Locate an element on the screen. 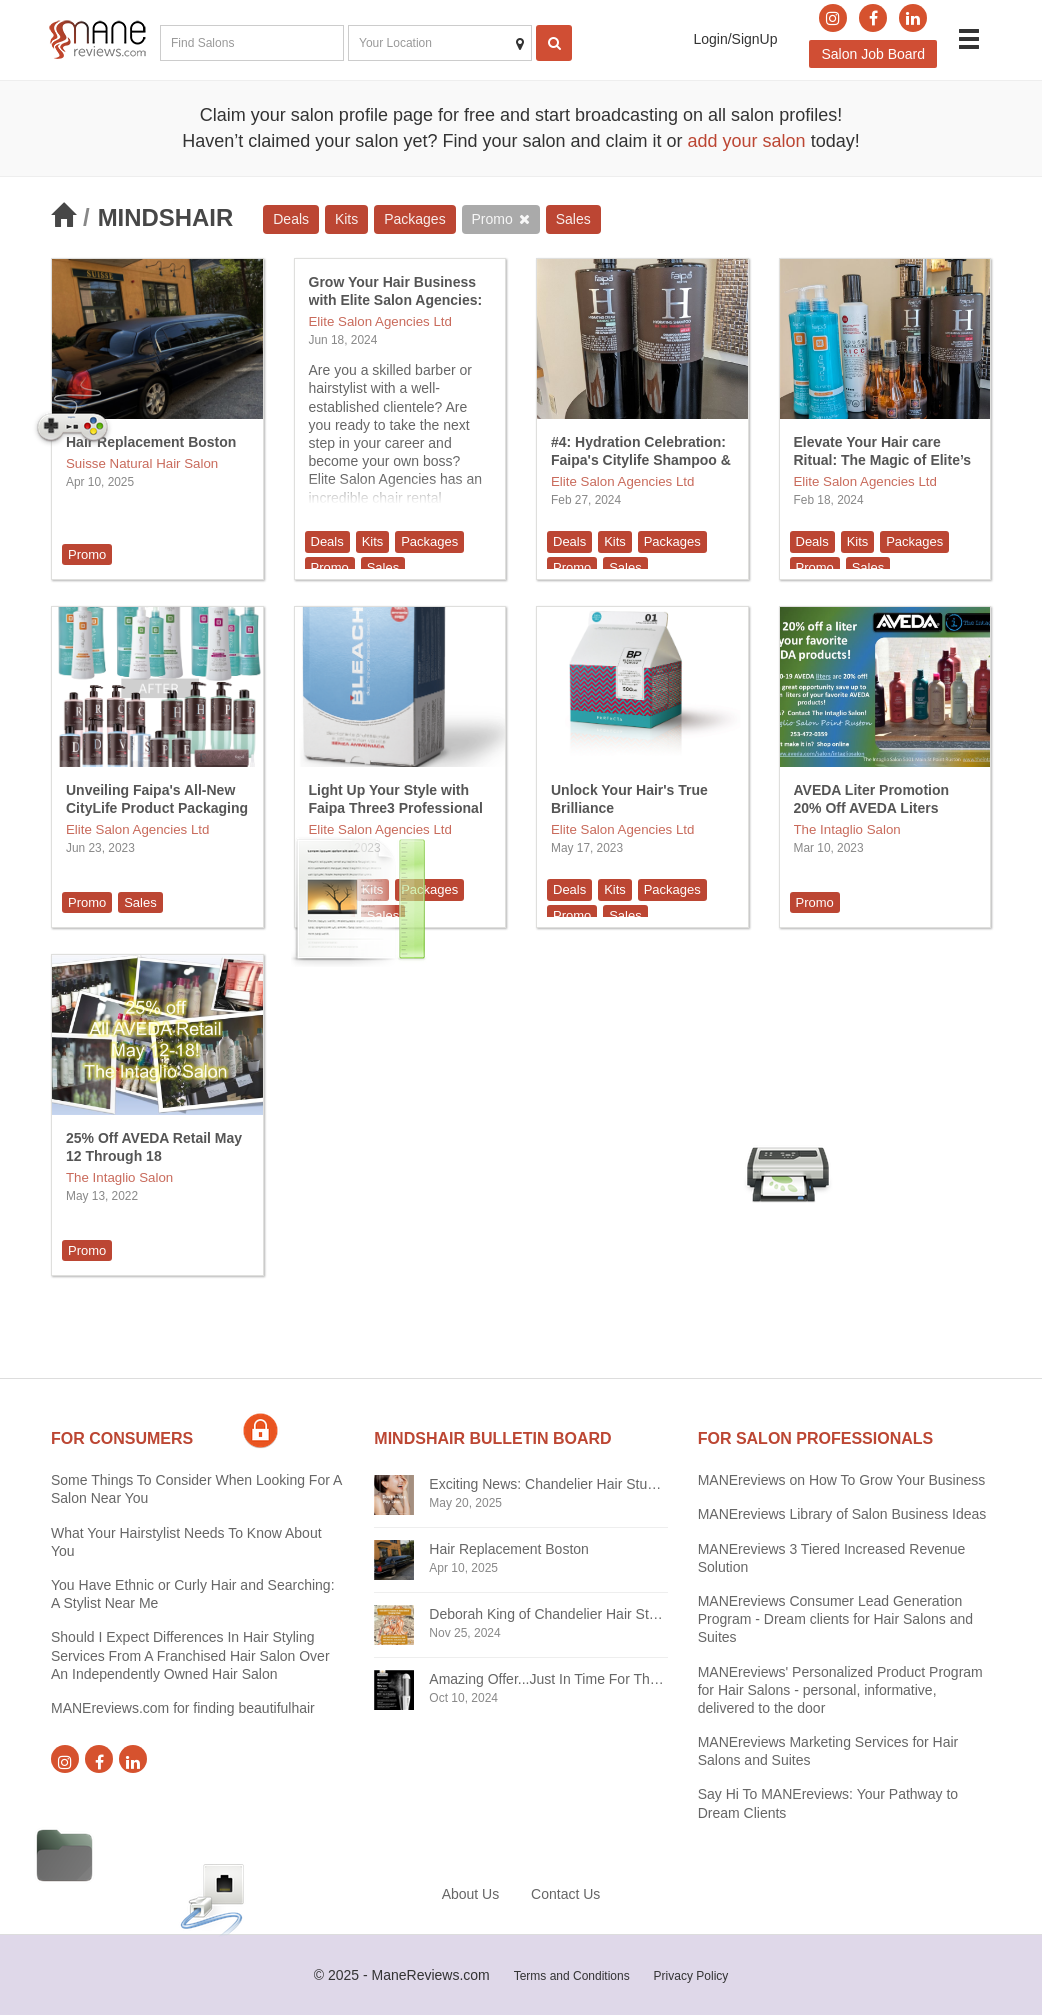 This screenshot has width=1042, height=2015. print the current document is located at coordinates (788, 1173).